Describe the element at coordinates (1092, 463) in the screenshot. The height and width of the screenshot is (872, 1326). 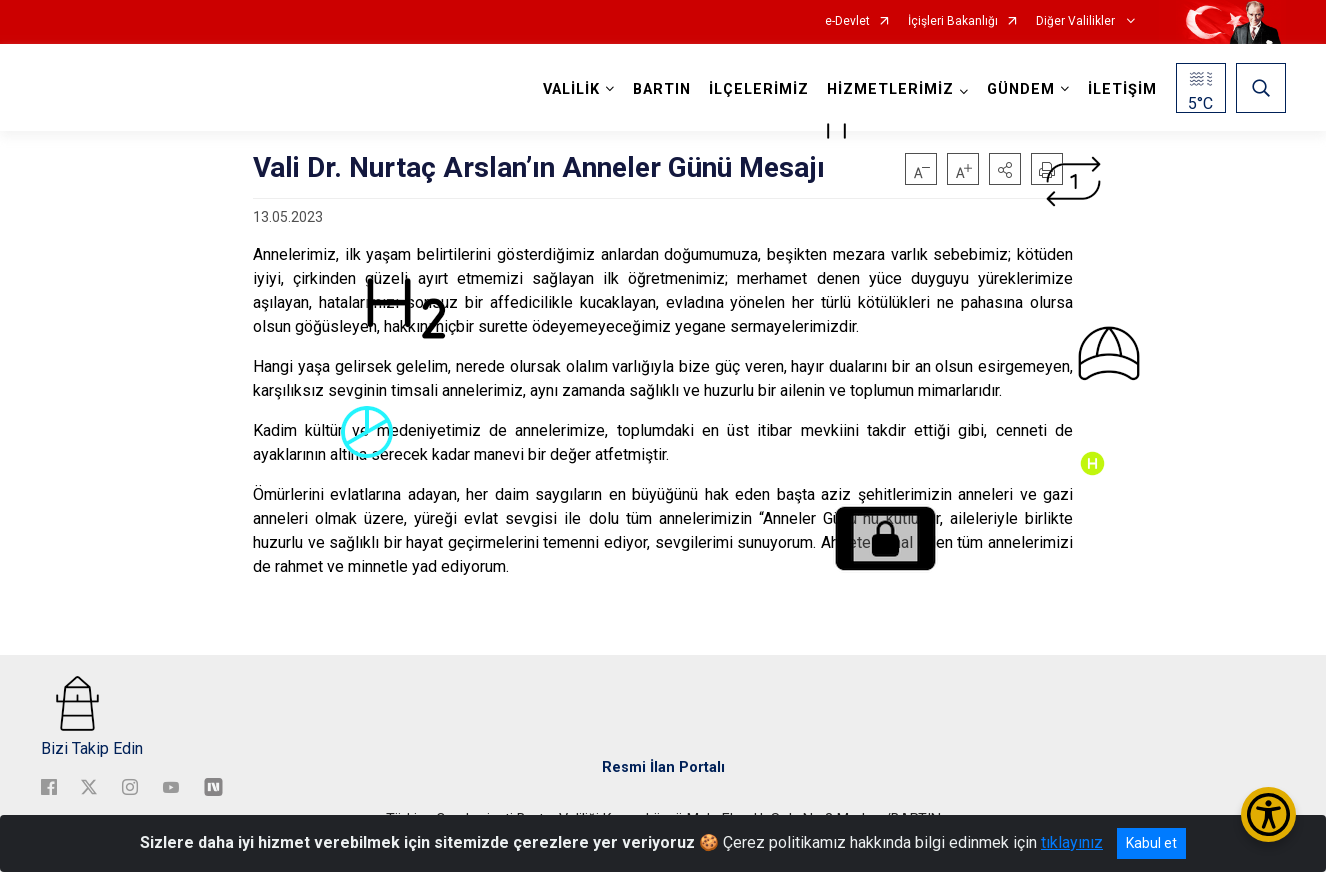
I see `hospital or medical facility indicator` at that location.